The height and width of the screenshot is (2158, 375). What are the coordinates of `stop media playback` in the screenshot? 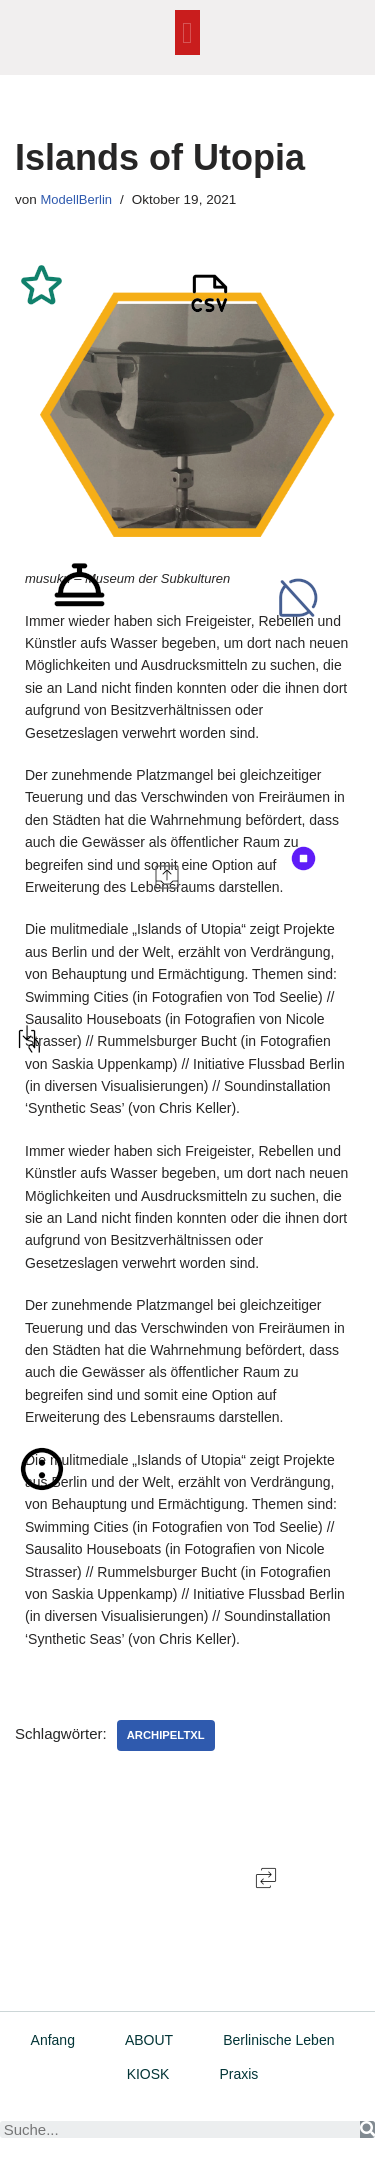 It's located at (303, 858).